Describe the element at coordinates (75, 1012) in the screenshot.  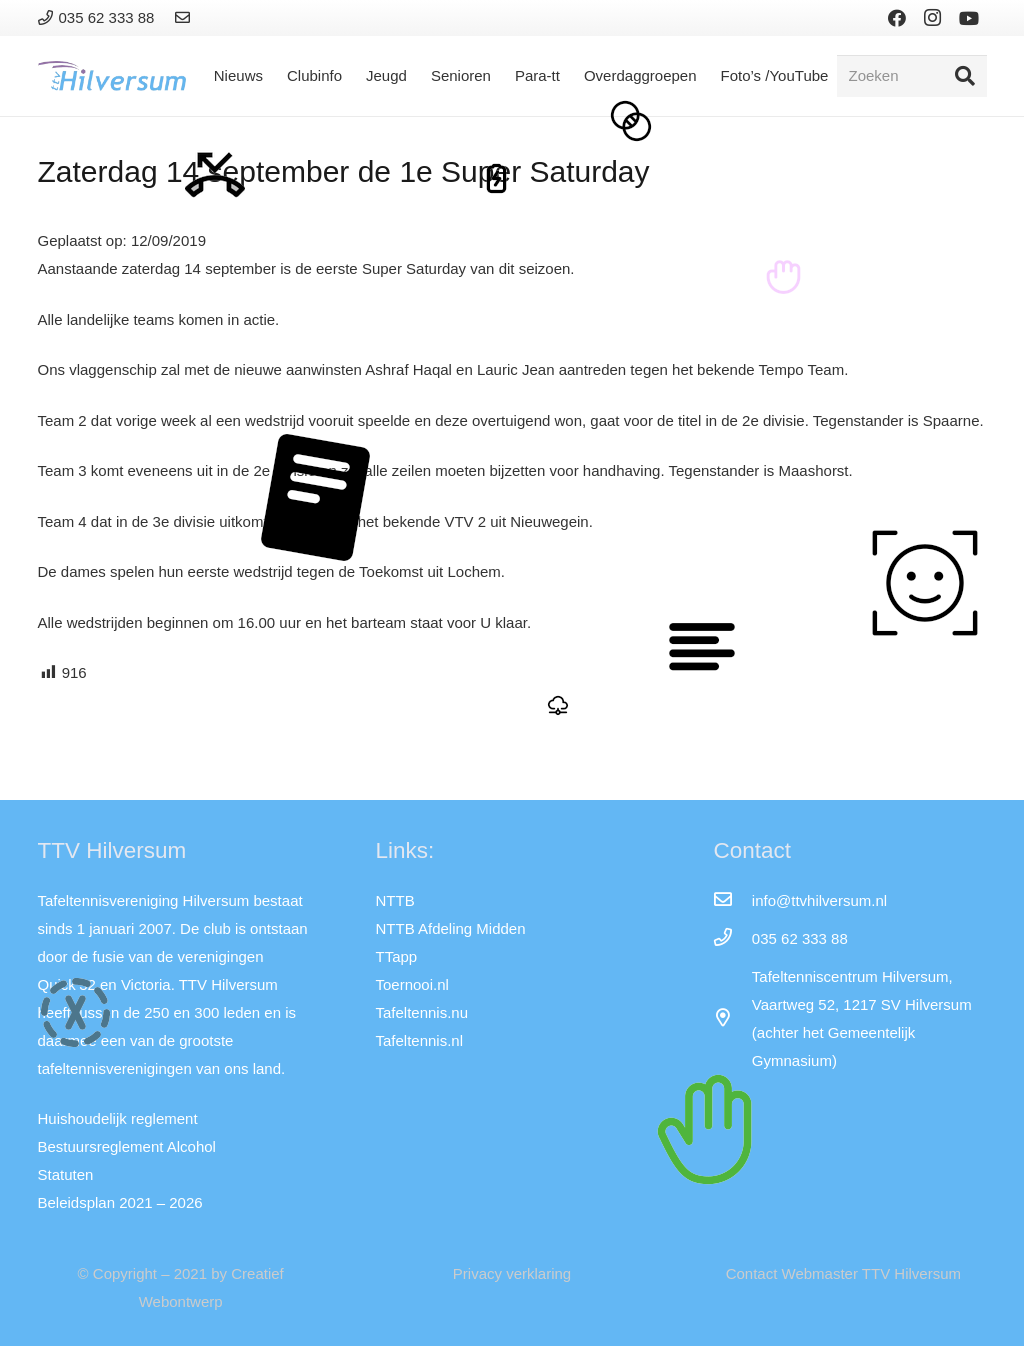
I see `cancel or remove a pending action` at that location.